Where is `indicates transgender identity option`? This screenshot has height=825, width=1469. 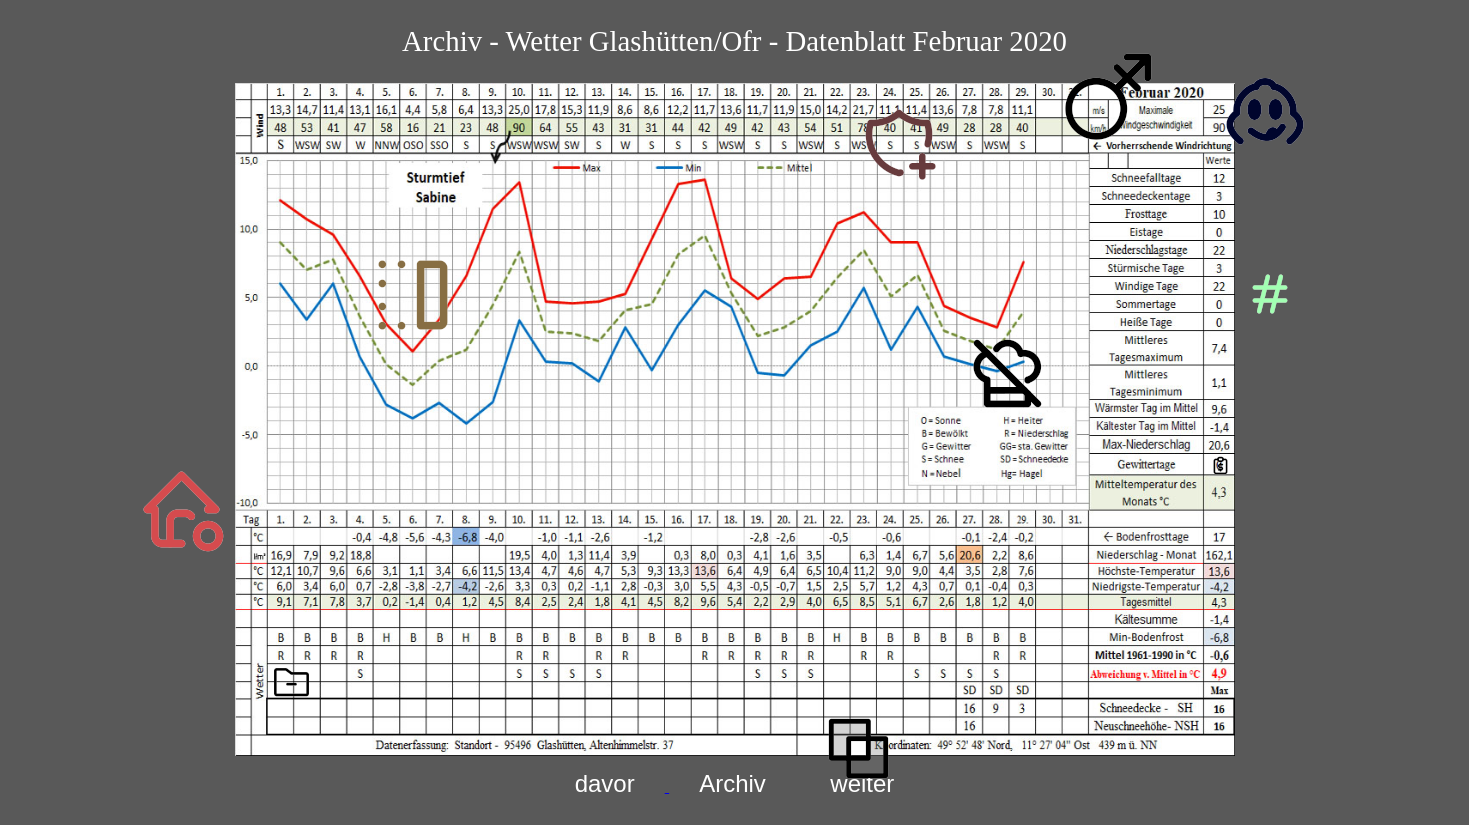 indicates transgender identity option is located at coordinates (1110, 95).